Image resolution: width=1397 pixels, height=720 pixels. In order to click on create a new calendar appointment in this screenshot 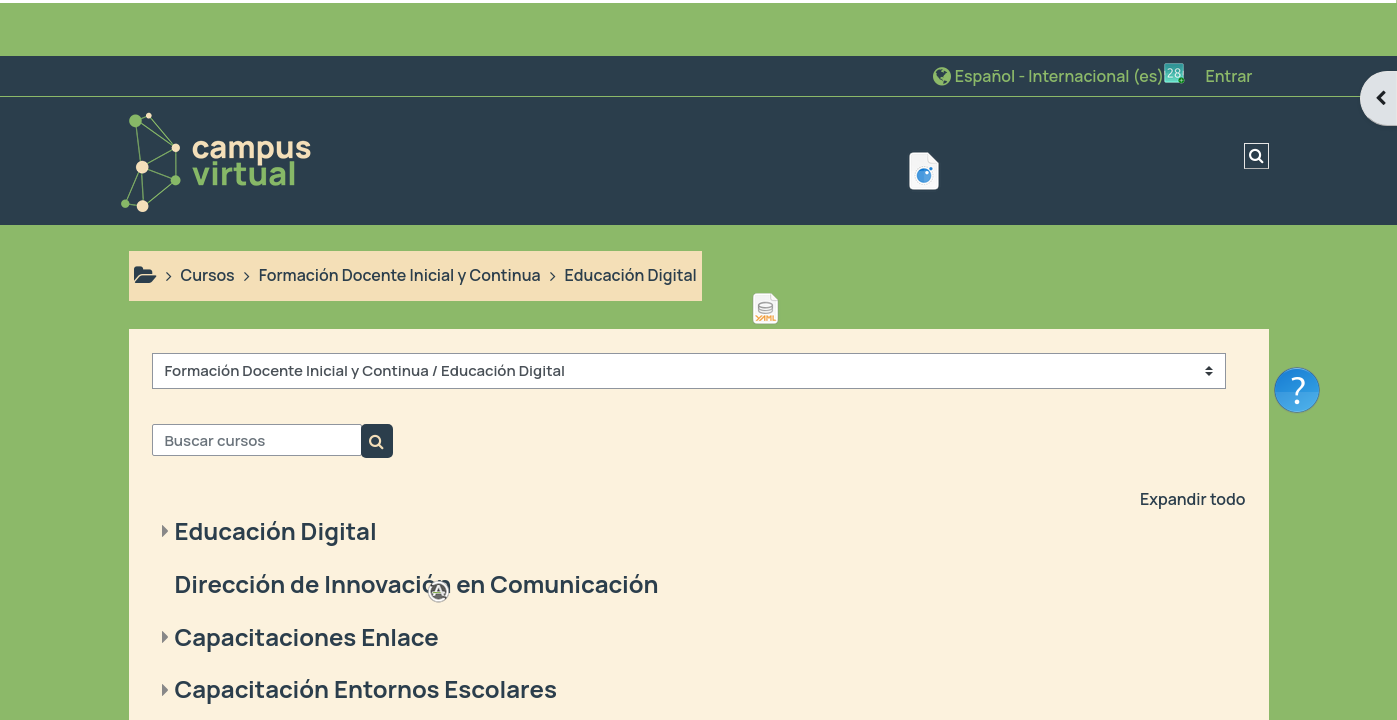, I will do `click(1174, 73)`.